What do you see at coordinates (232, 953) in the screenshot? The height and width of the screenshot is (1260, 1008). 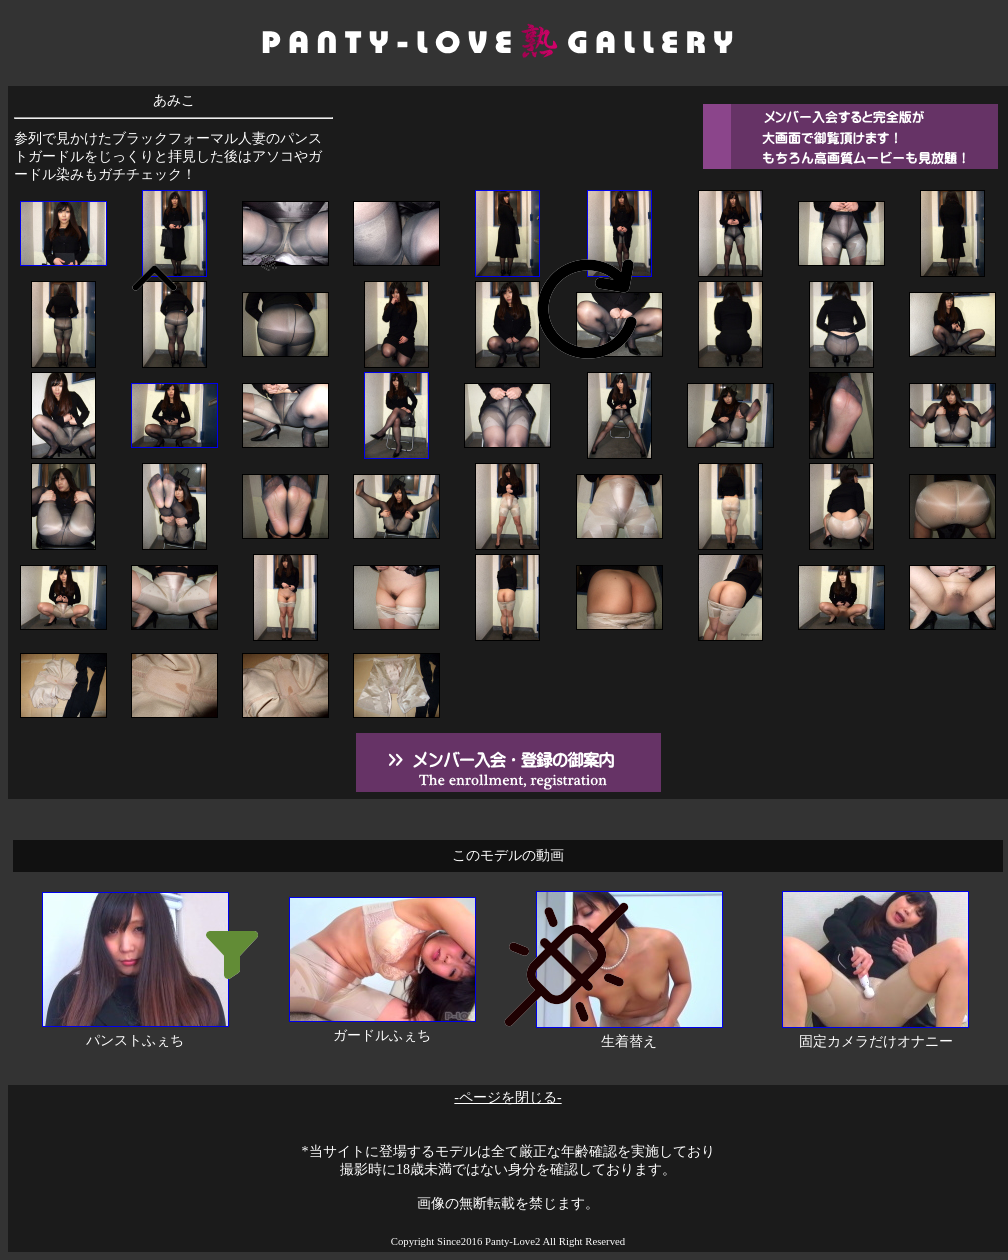 I see `filter or sort content` at bounding box center [232, 953].